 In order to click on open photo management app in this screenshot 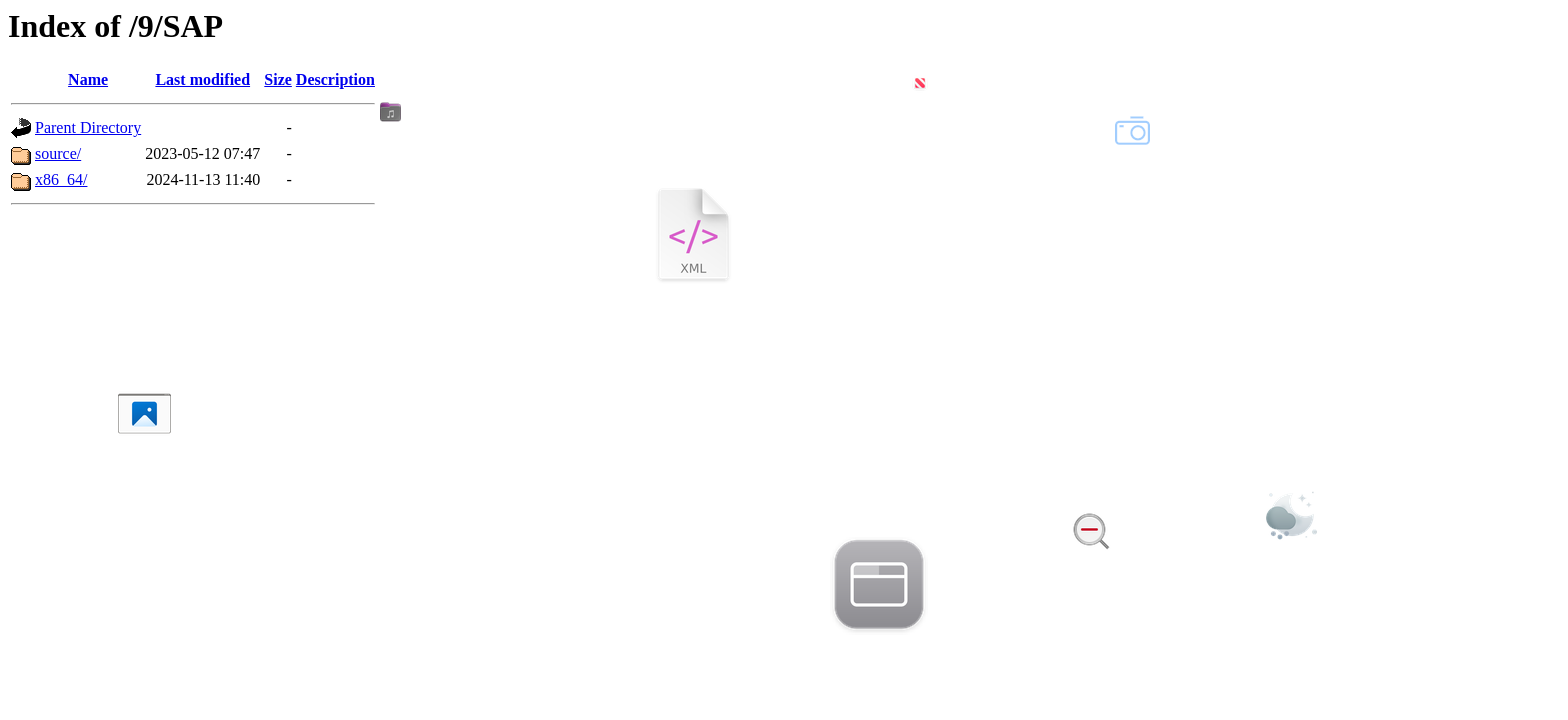, I will do `click(1132, 129)`.